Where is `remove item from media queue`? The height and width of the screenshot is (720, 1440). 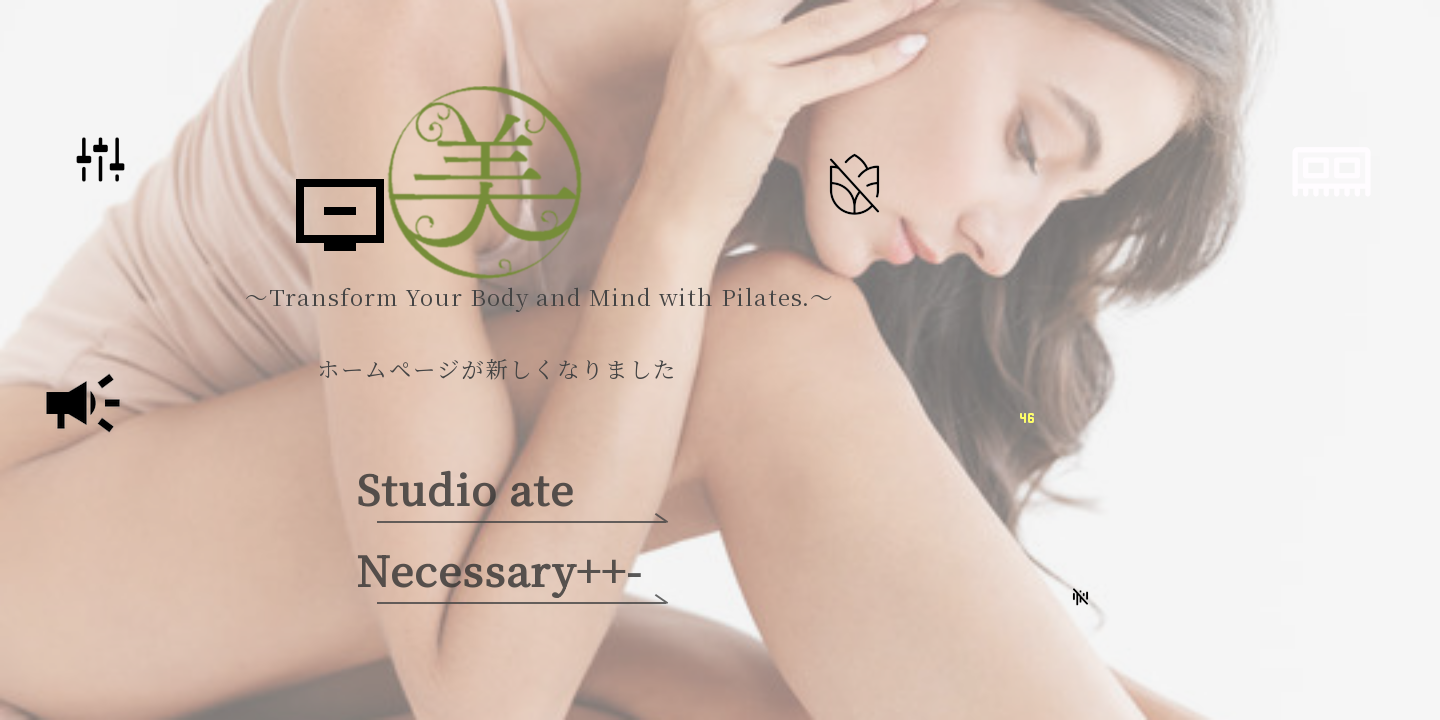 remove item from media queue is located at coordinates (340, 215).